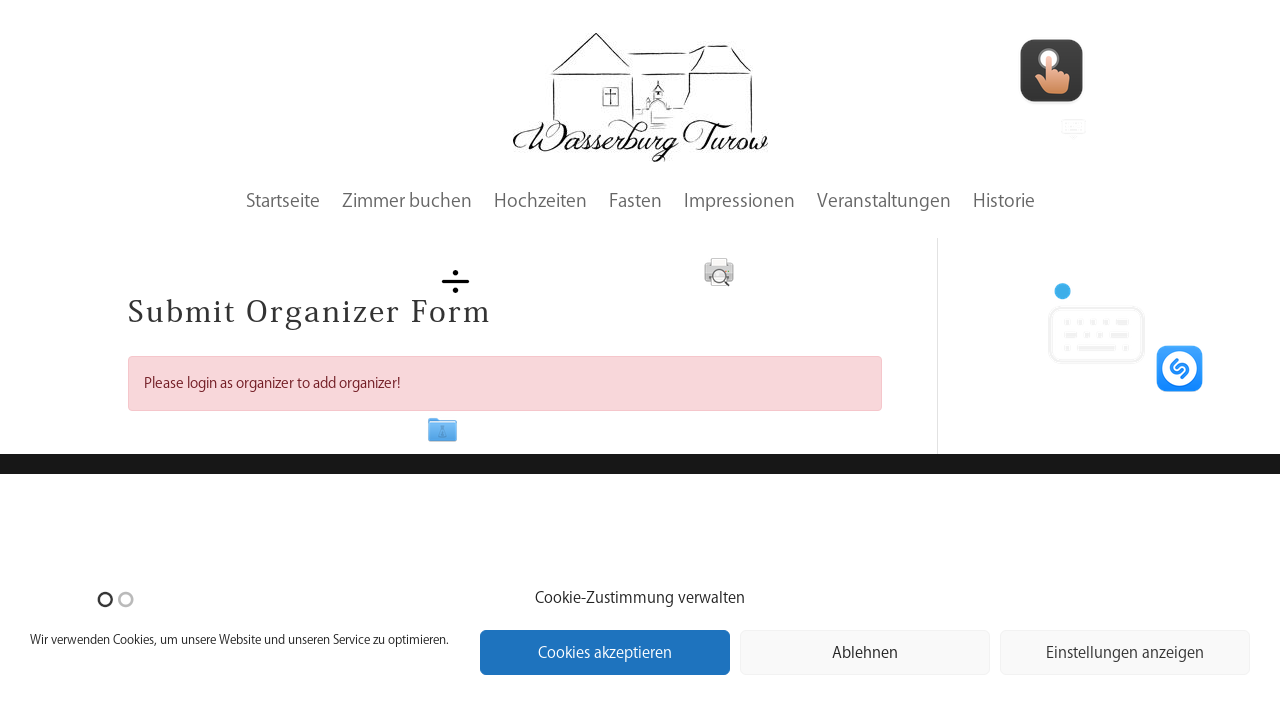  Describe the element at coordinates (719, 272) in the screenshot. I see `preview document before printing` at that location.